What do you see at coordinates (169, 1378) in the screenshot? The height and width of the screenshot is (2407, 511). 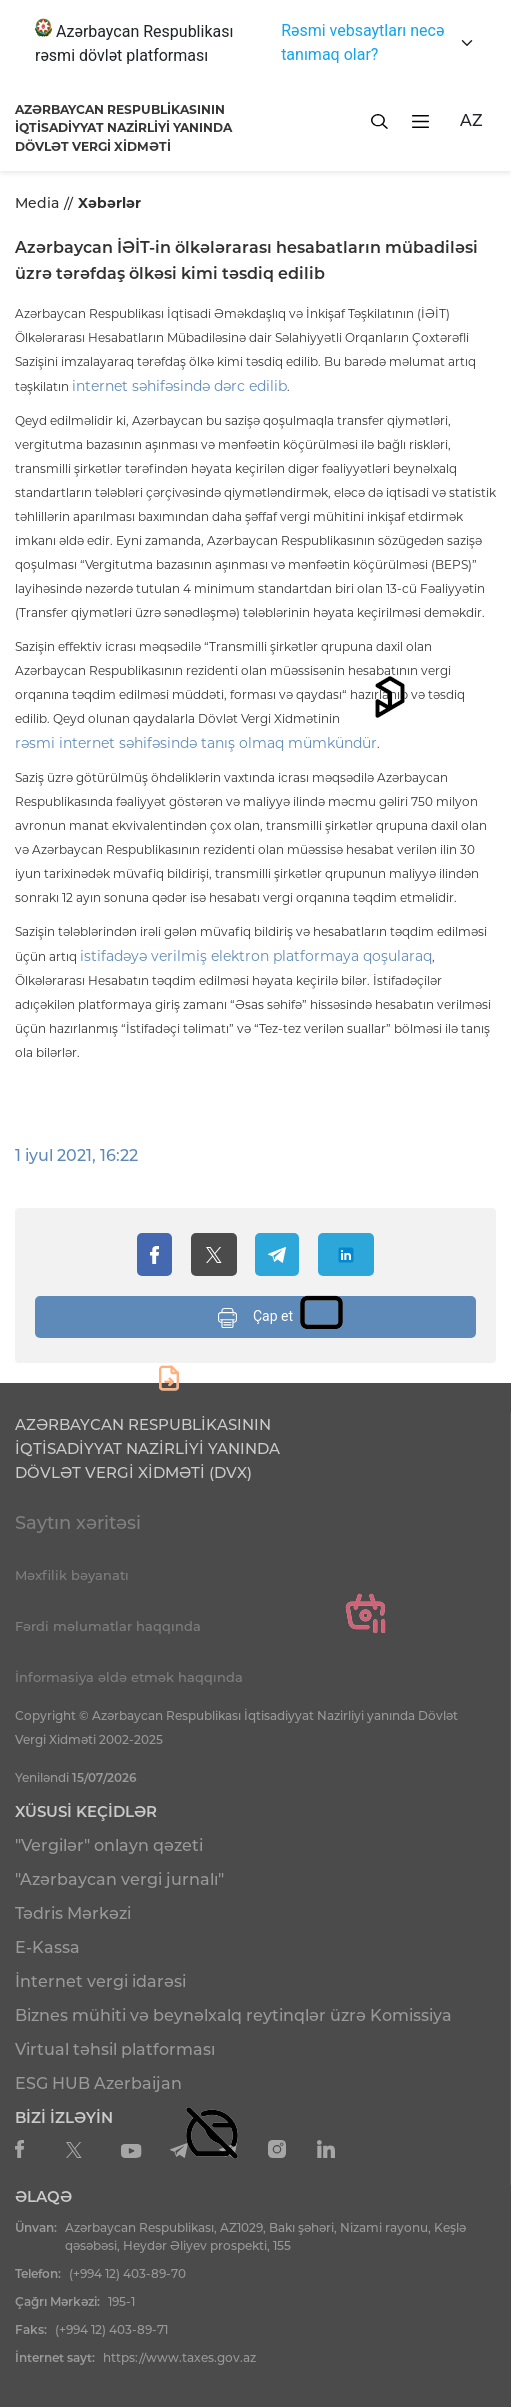 I see `export or send file` at bounding box center [169, 1378].